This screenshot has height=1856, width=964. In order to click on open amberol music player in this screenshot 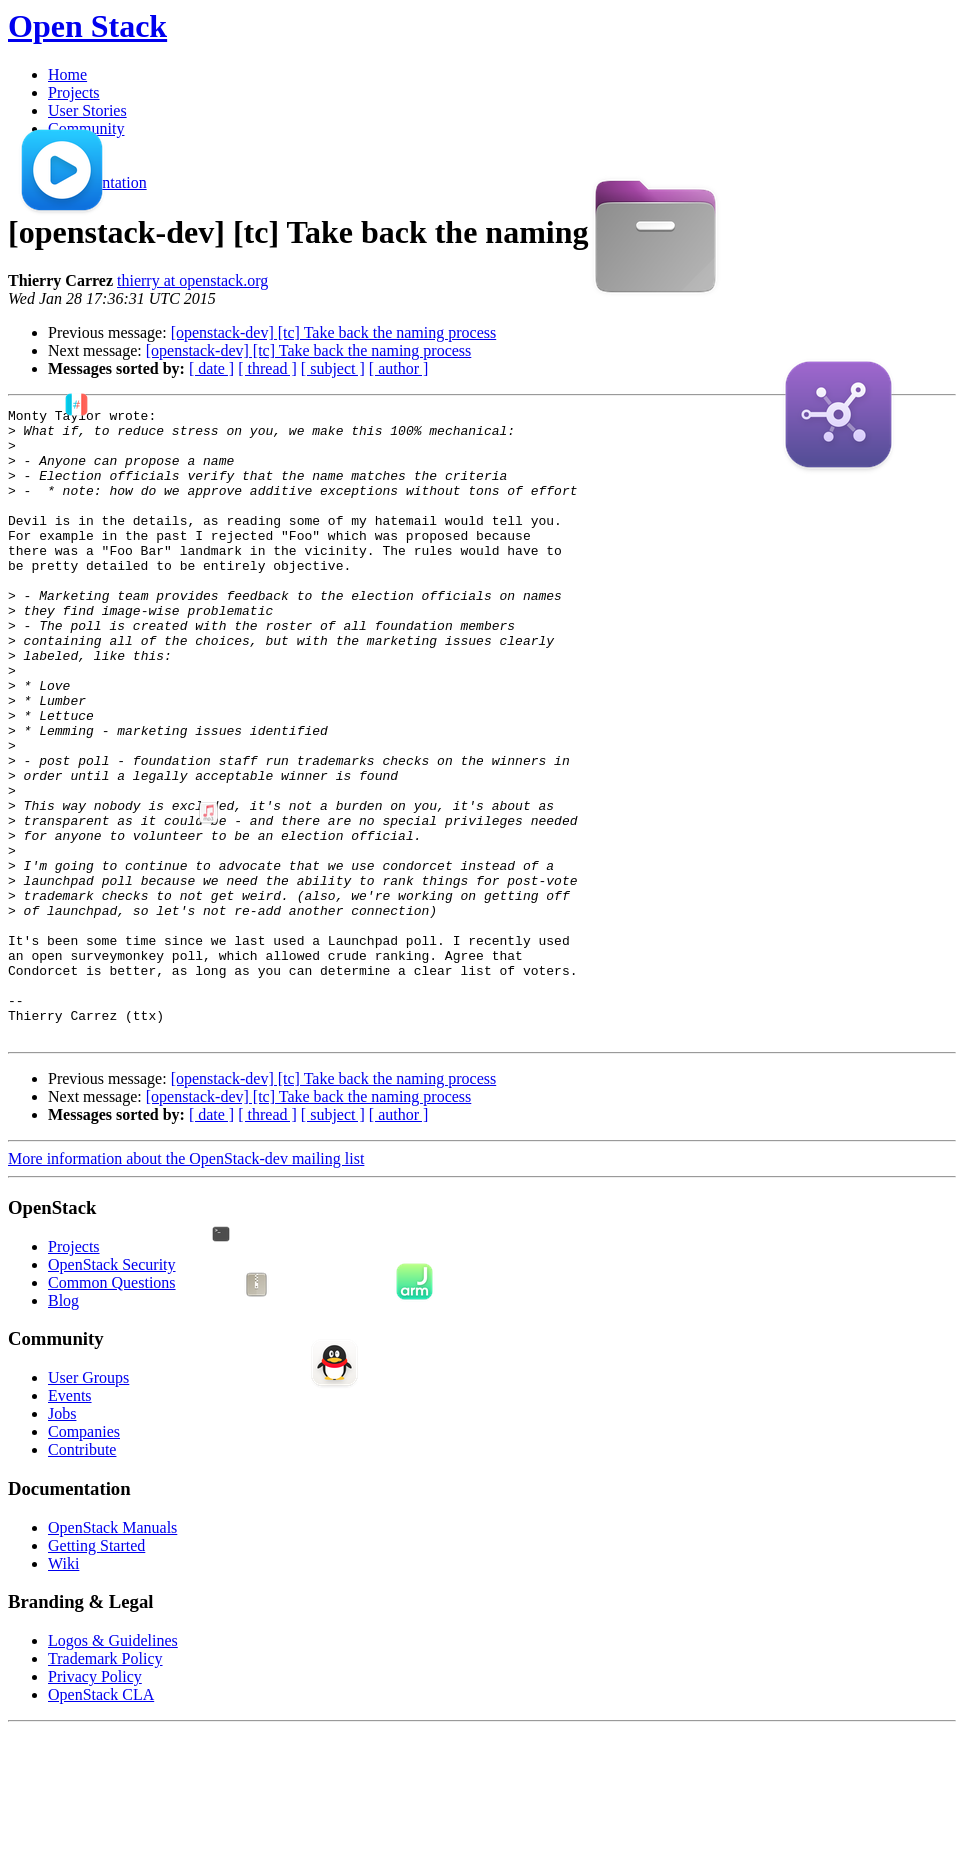, I will do `click(62, 170)`.